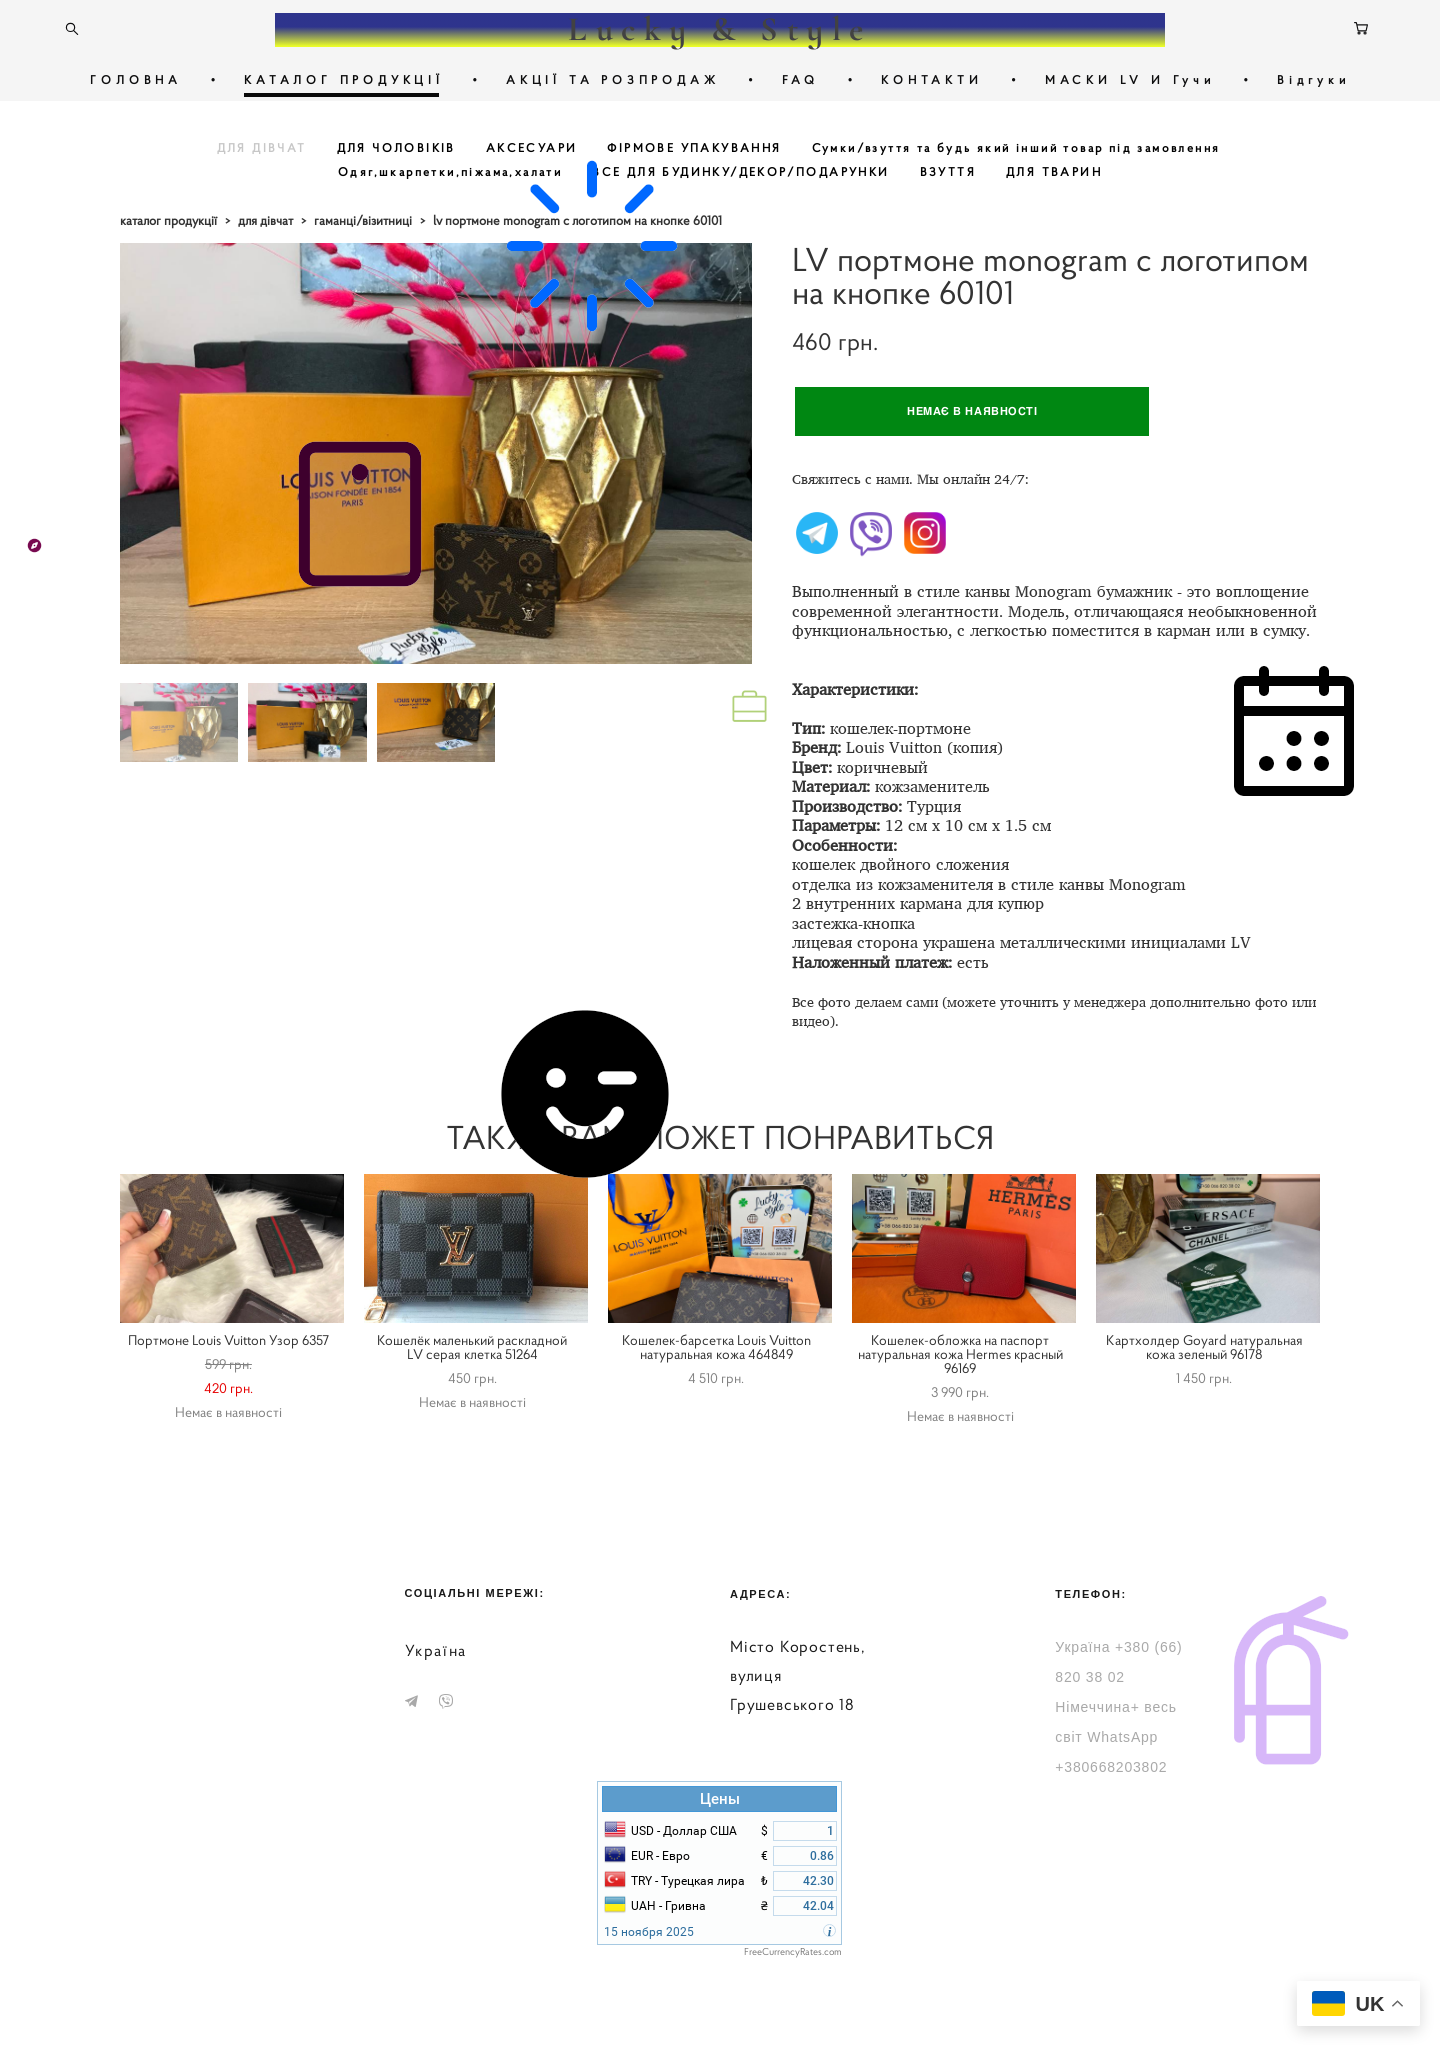  I want to click on access travel or trip planning features, so click(749, 707).